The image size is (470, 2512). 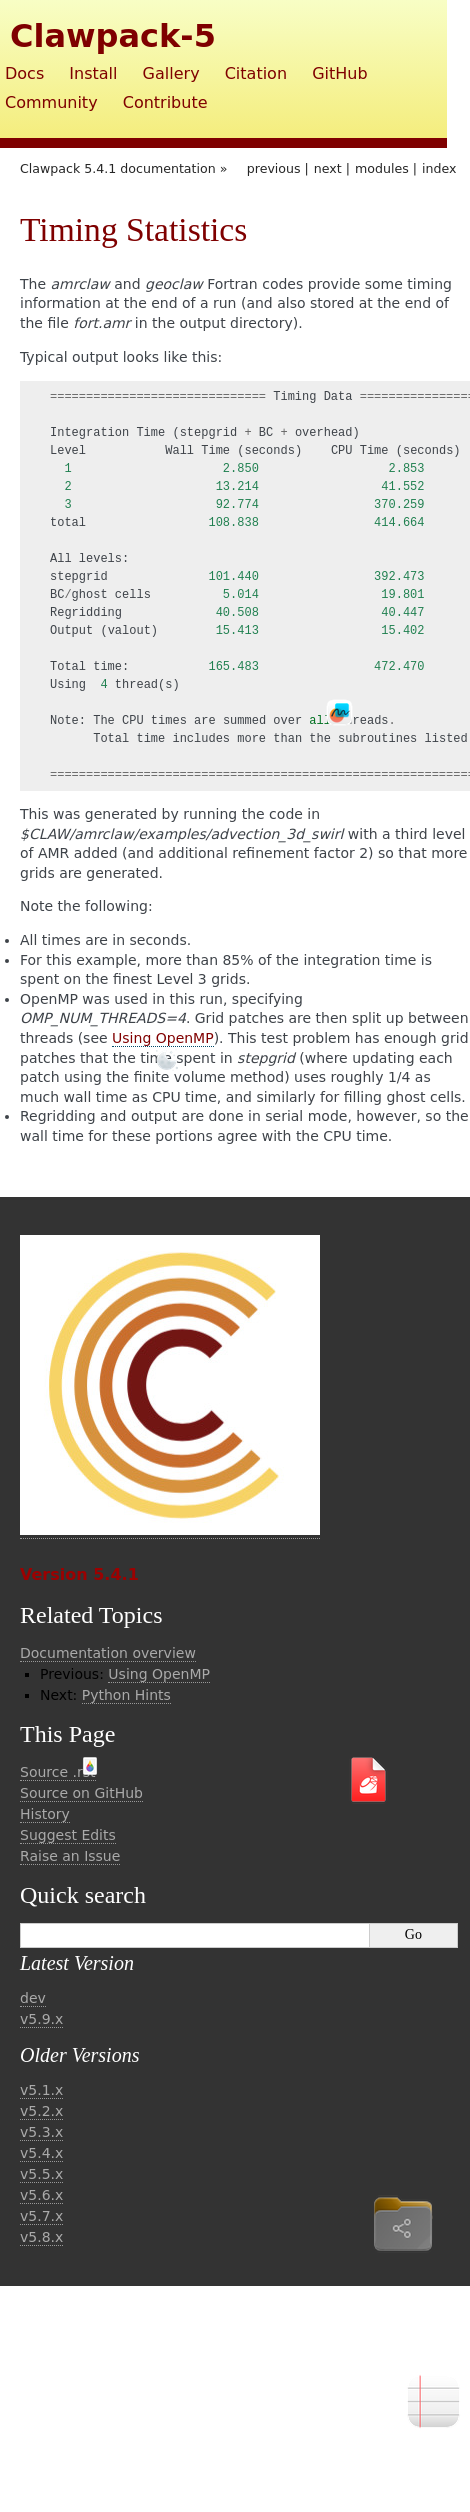 I want to click on access your public shared folder, so click(x=403, y=2224).